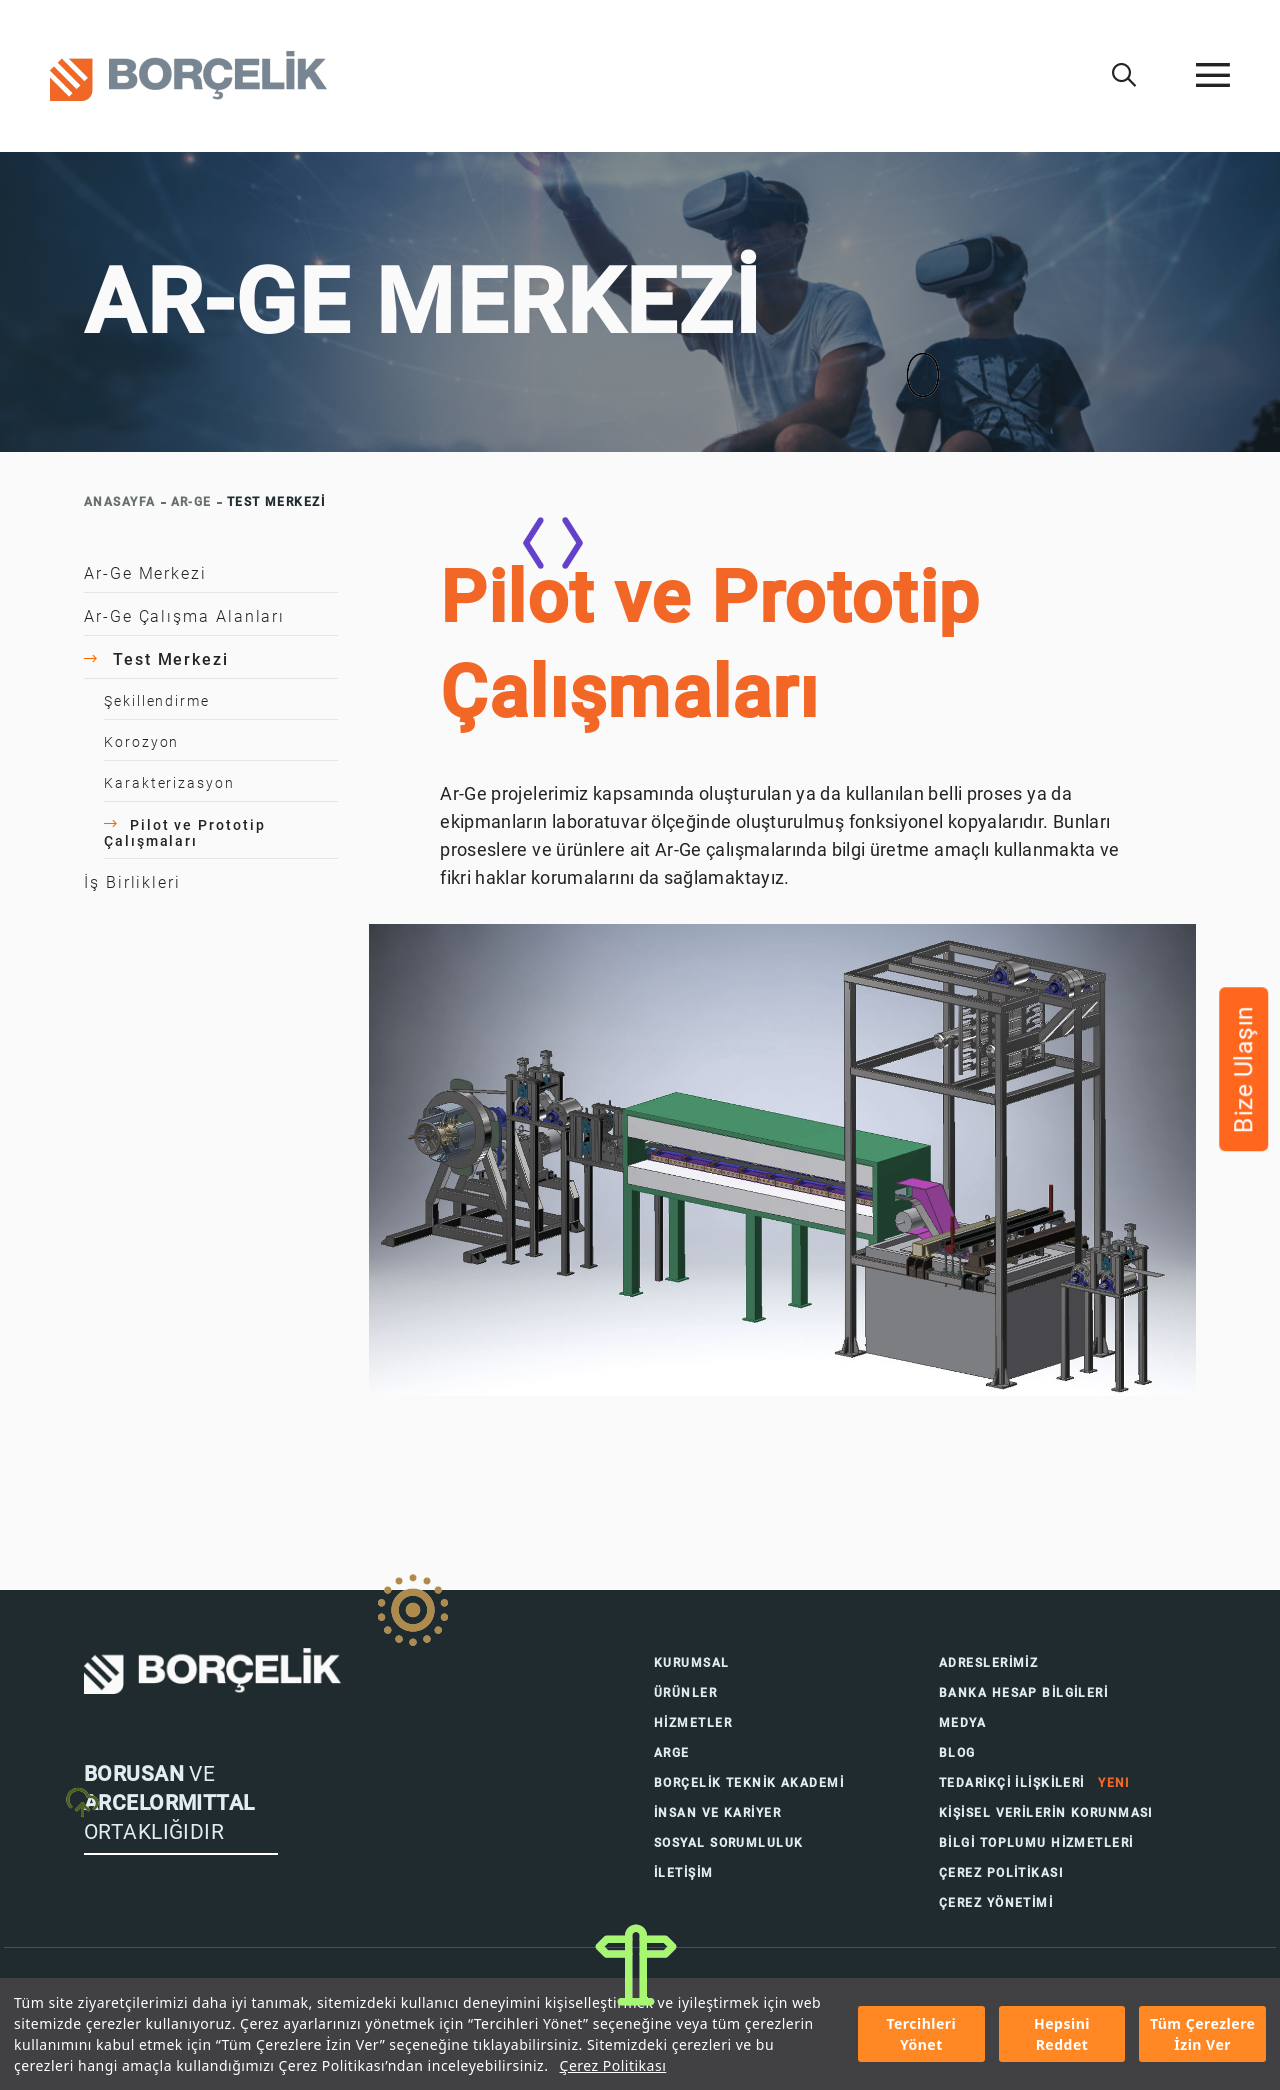 This screenshot has height=2090, width=1280. Describe the element at coordinates (636, 1965) in the screenshot. I see `access navigation or directions` at that location.